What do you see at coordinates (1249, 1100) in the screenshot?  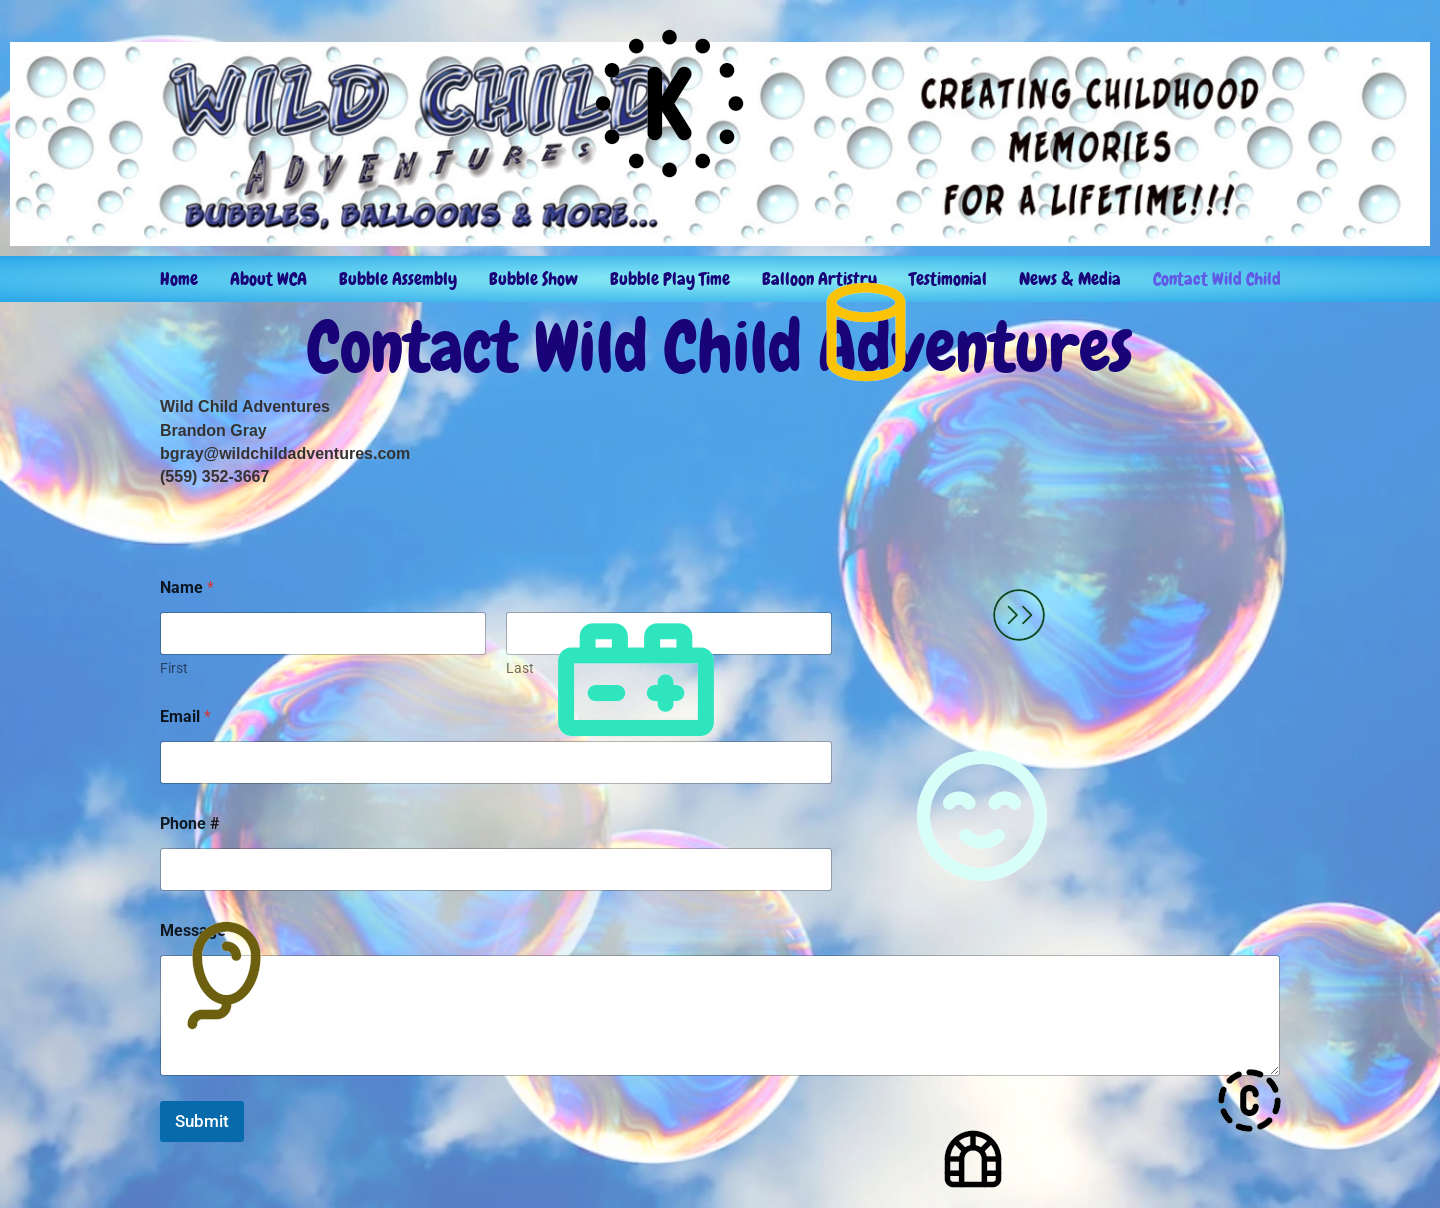 I see `indicates copyright or content protection status` at bounding box center [1249, 1100].